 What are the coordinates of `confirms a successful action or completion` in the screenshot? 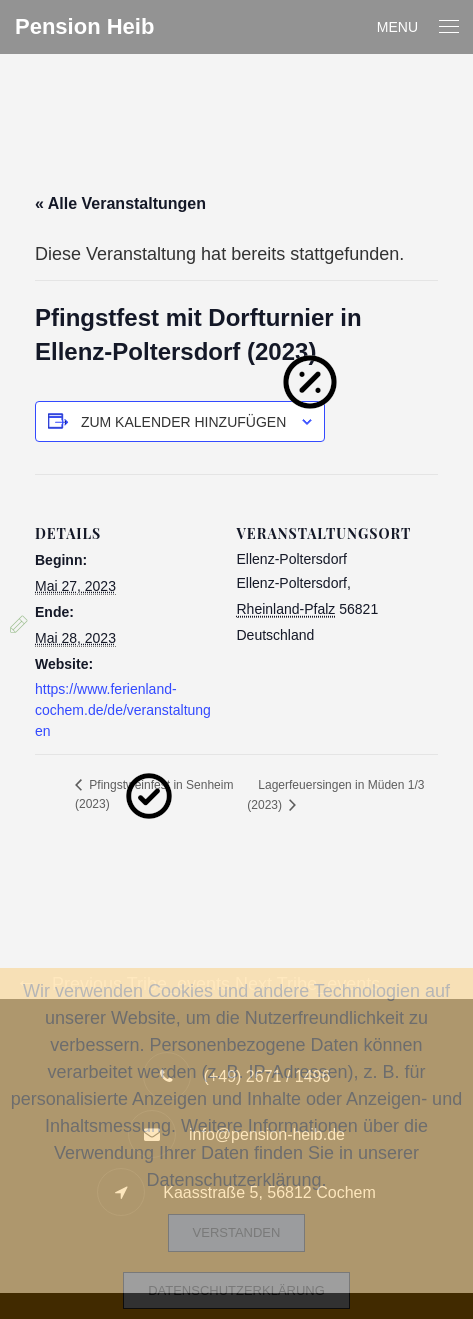 It's located at (149, 796).